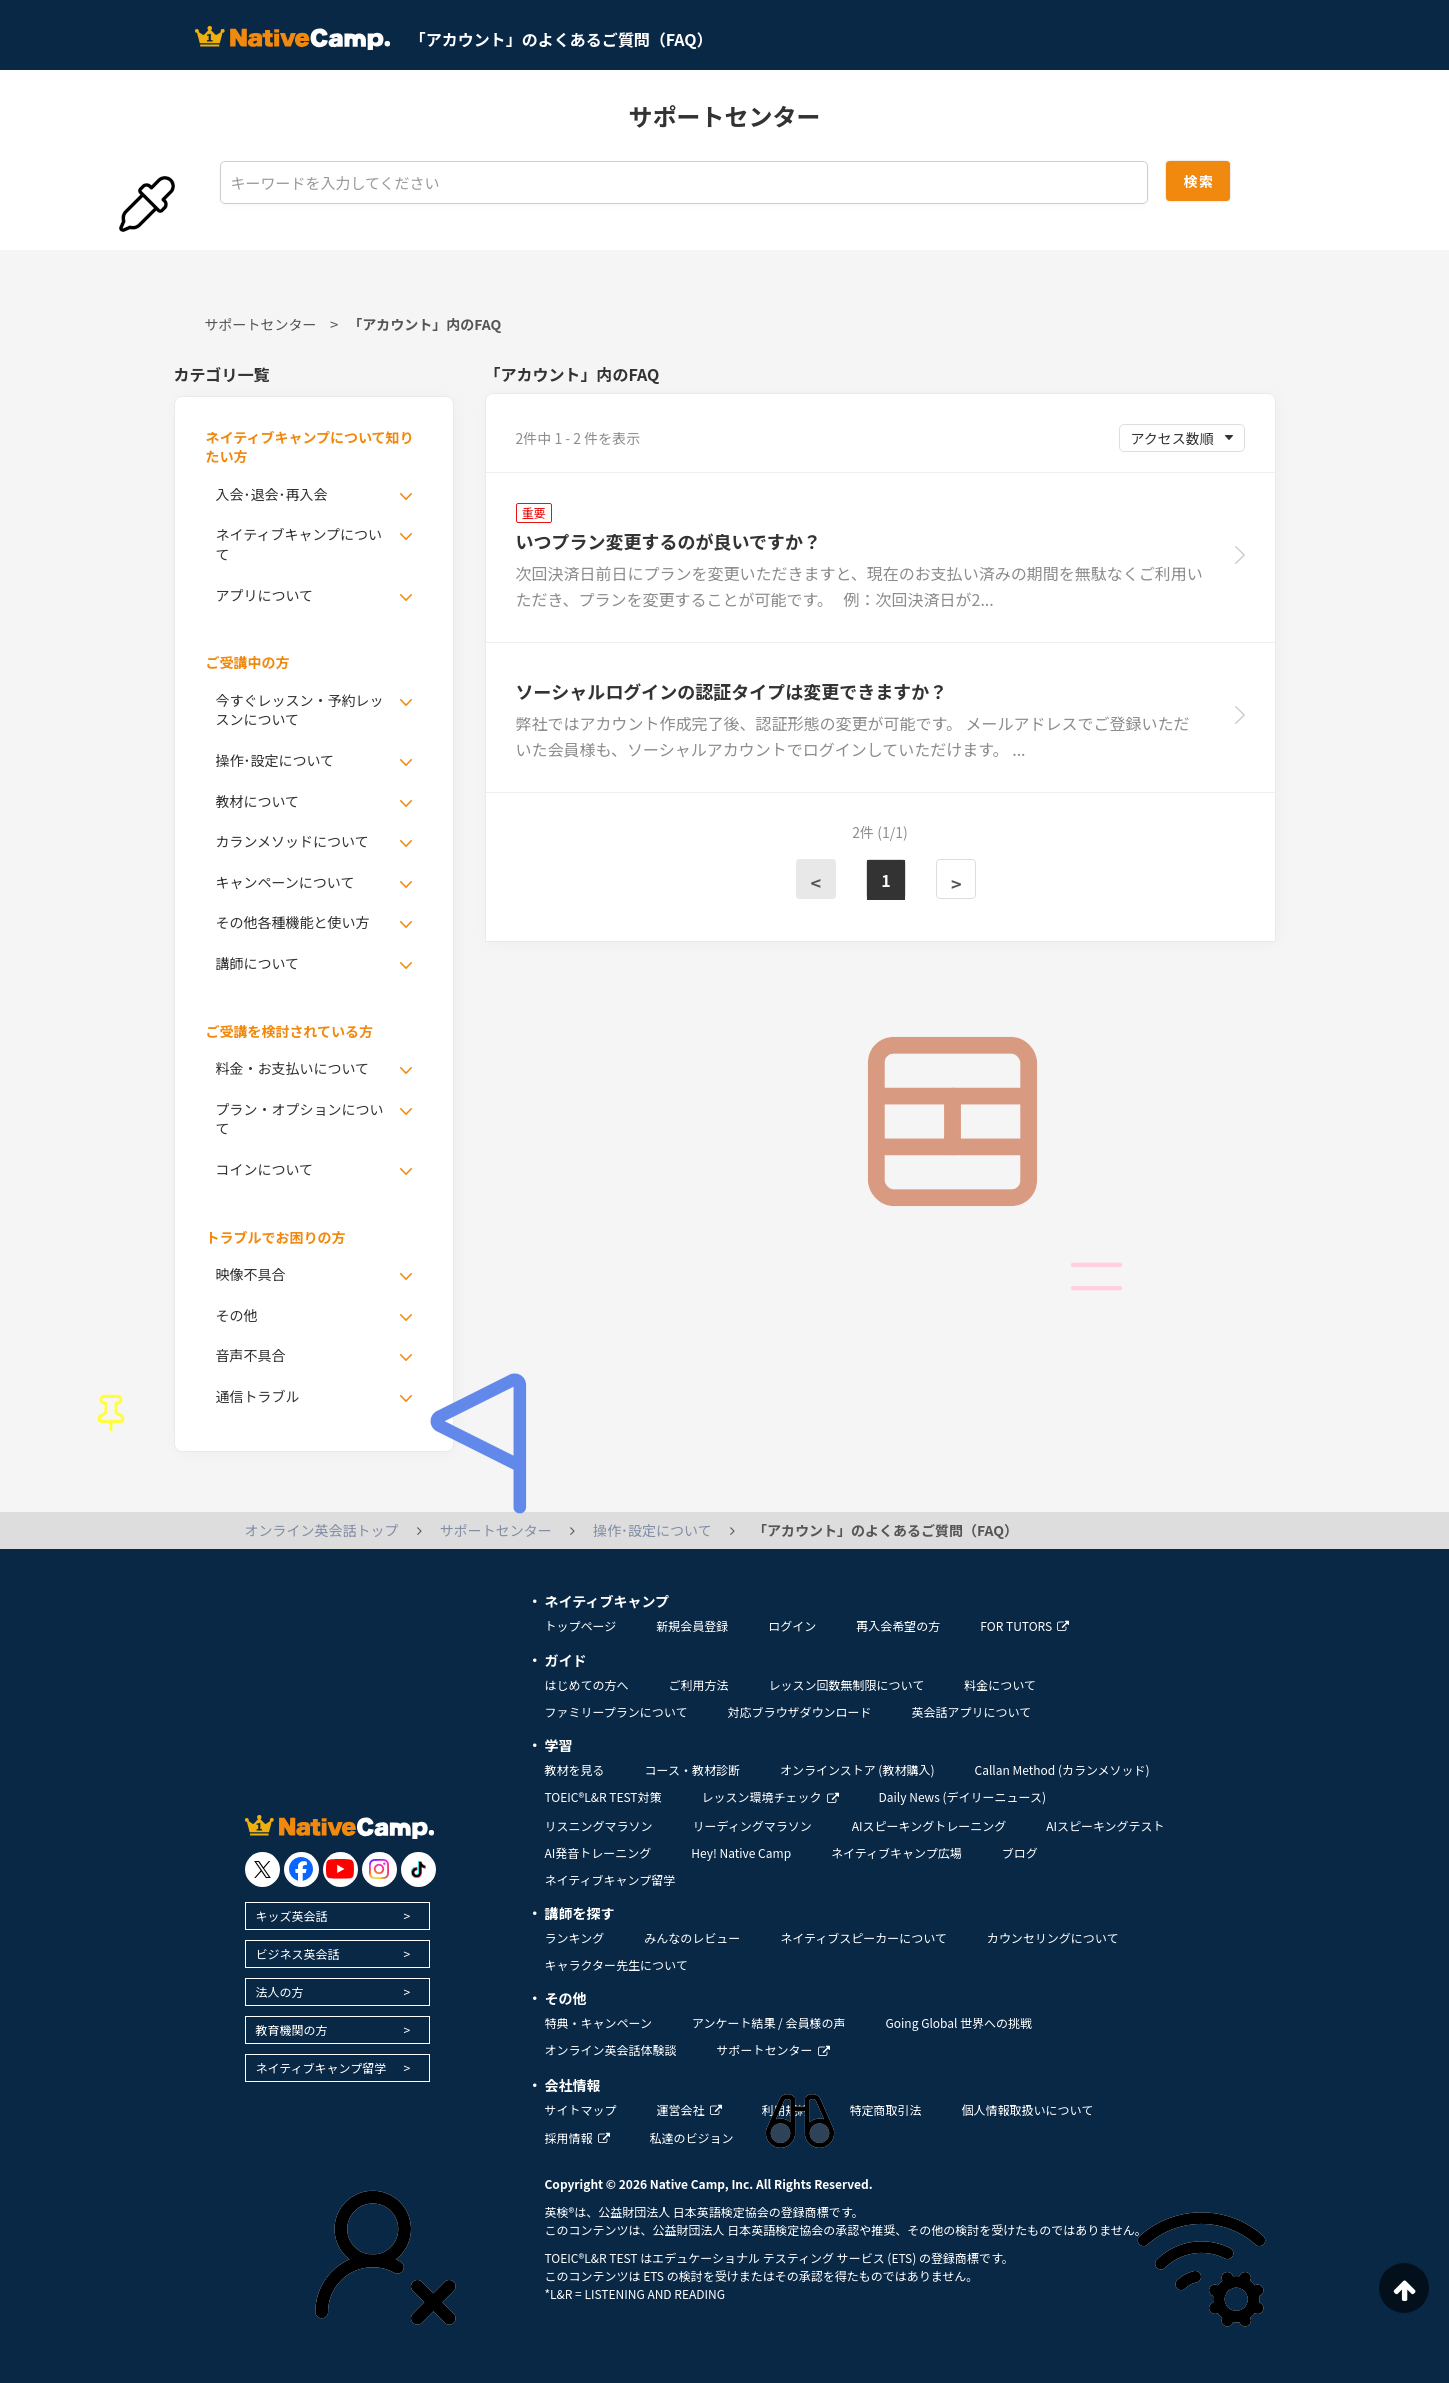  Describe the element at coordinates (1201, 2264) in the screenshot. I see `access wifi settings` at that location.